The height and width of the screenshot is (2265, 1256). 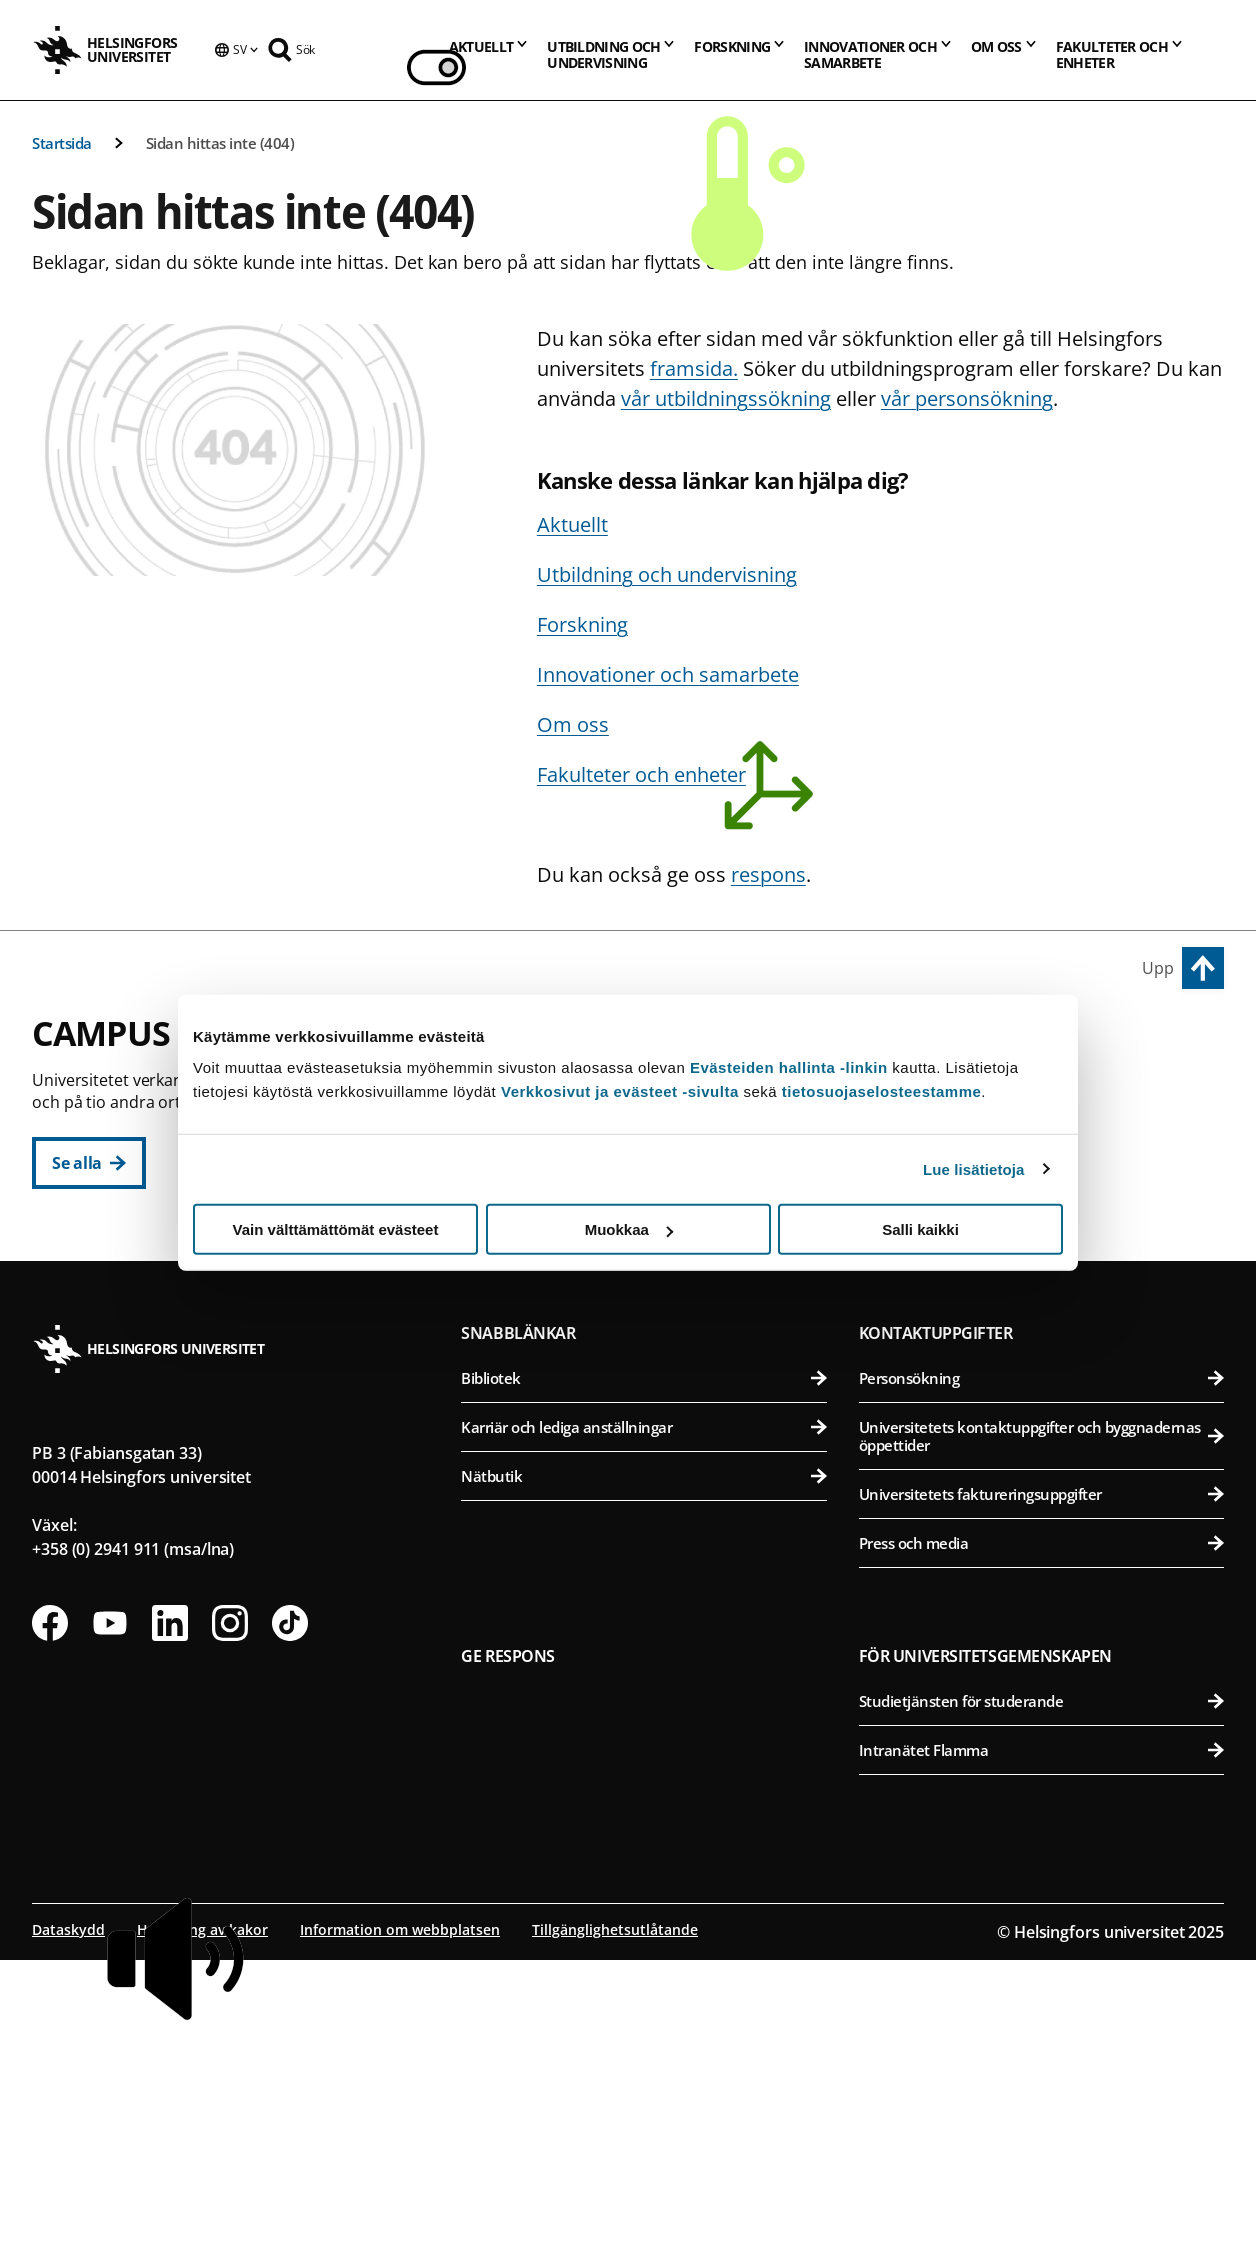 What do you see at coordinates (763, 790) in the screenshot?
I see `switch to 3D view or coordinate system` at bounding box center [763, 790].